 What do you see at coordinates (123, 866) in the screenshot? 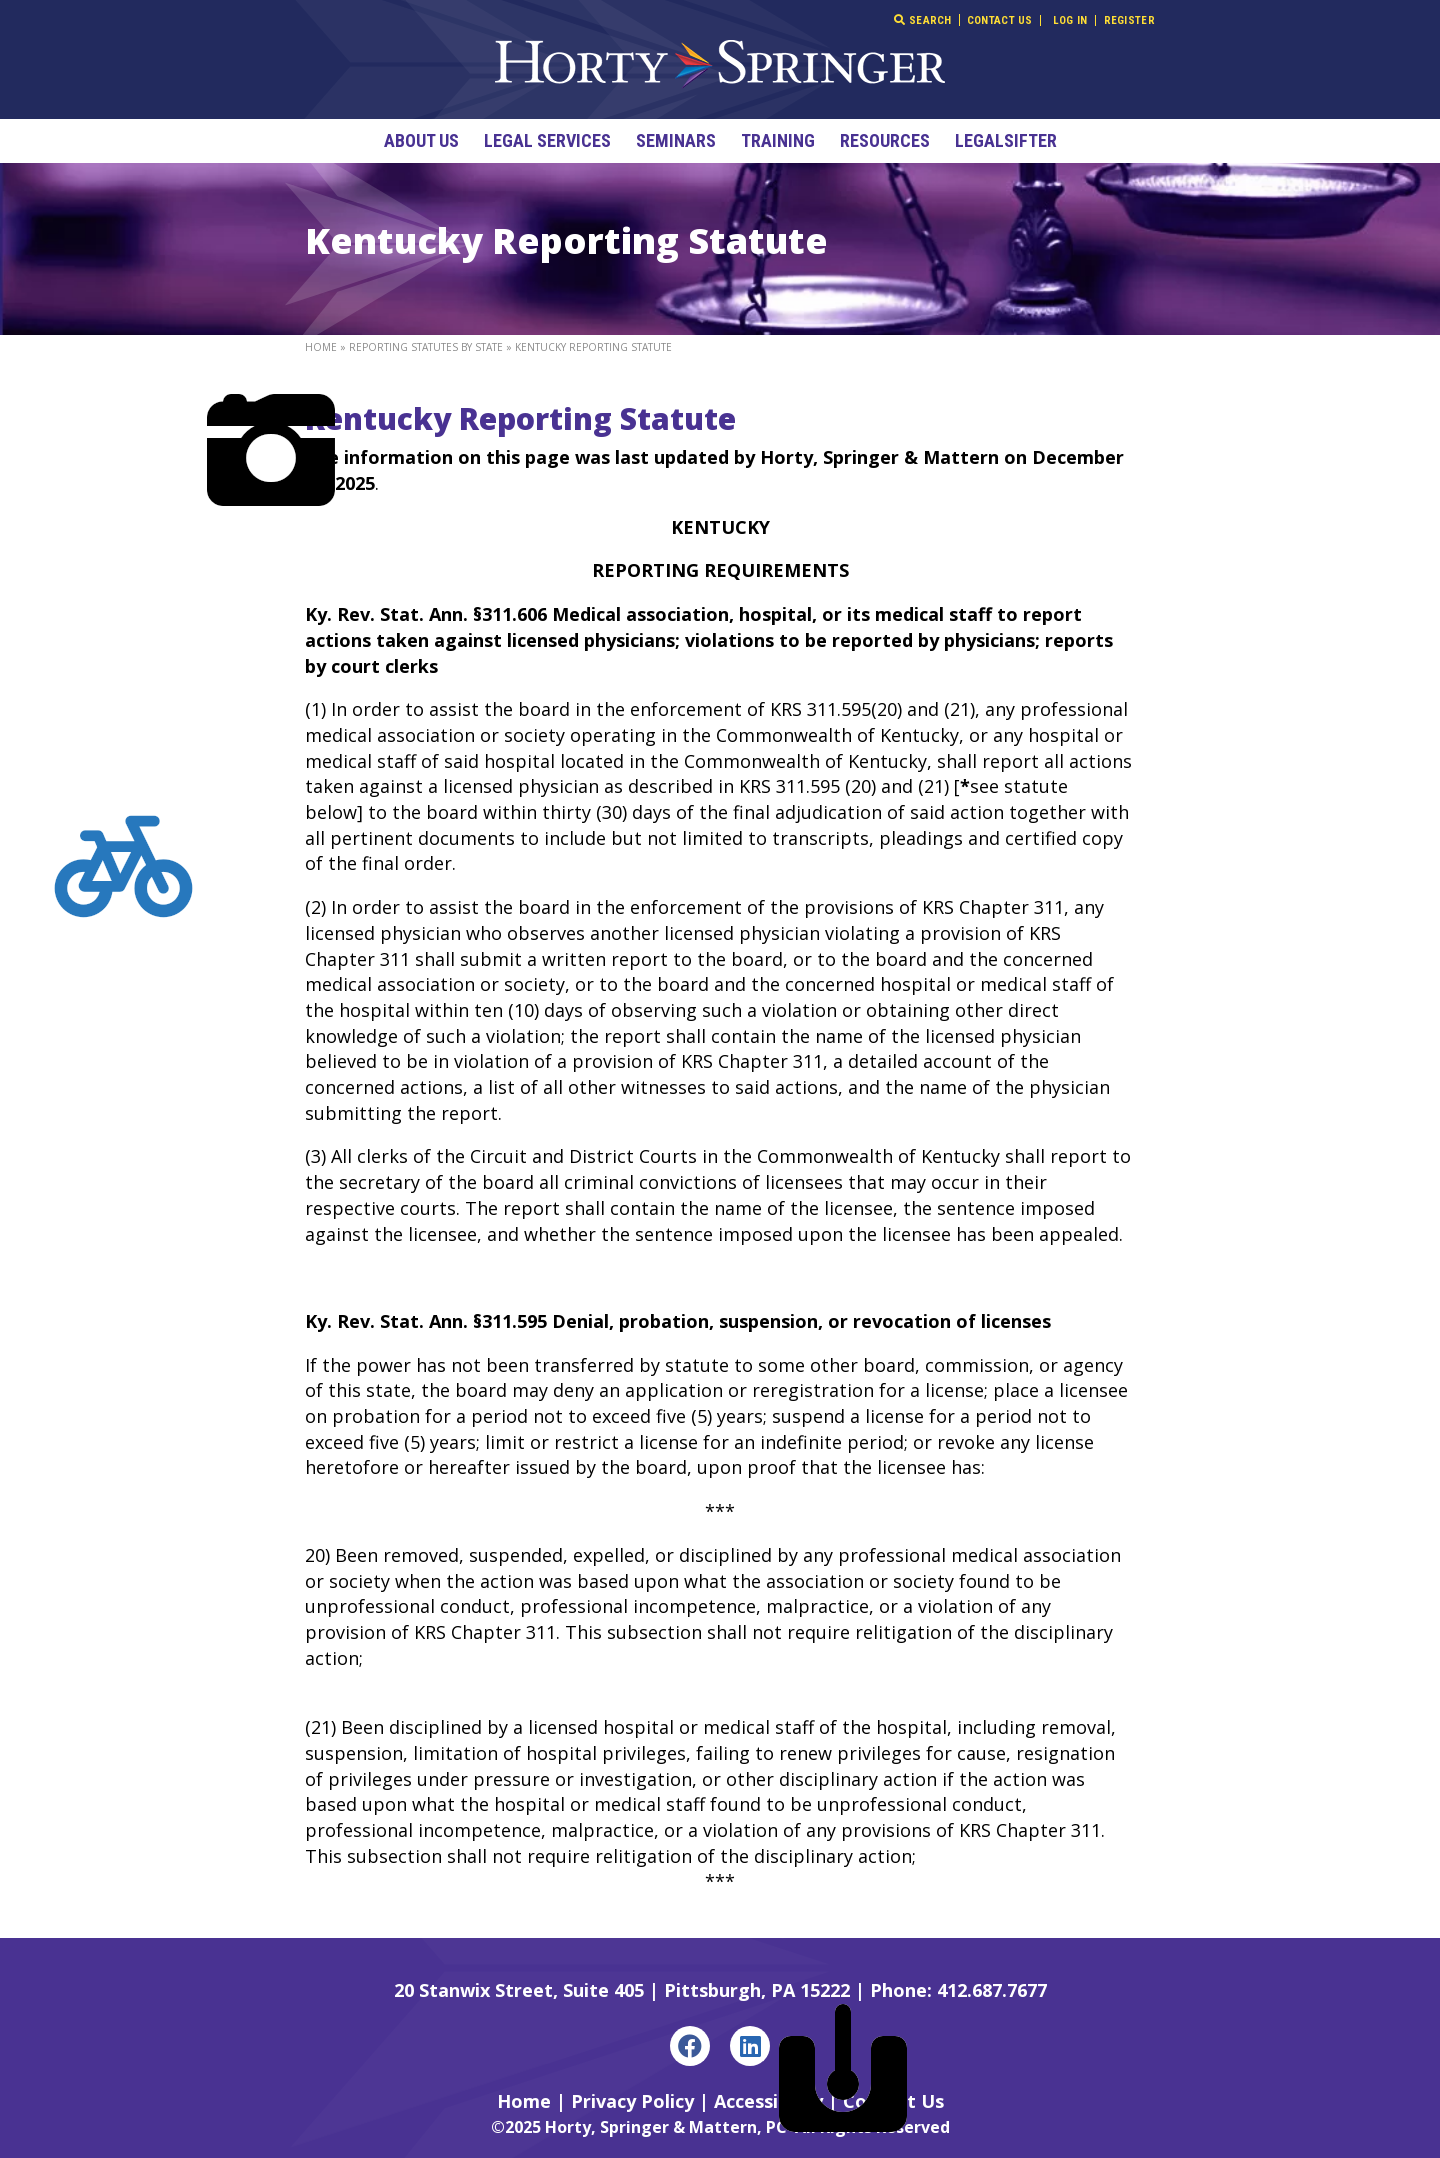
I see `access bike rental or cycling options` at bounding box center [123, 866].